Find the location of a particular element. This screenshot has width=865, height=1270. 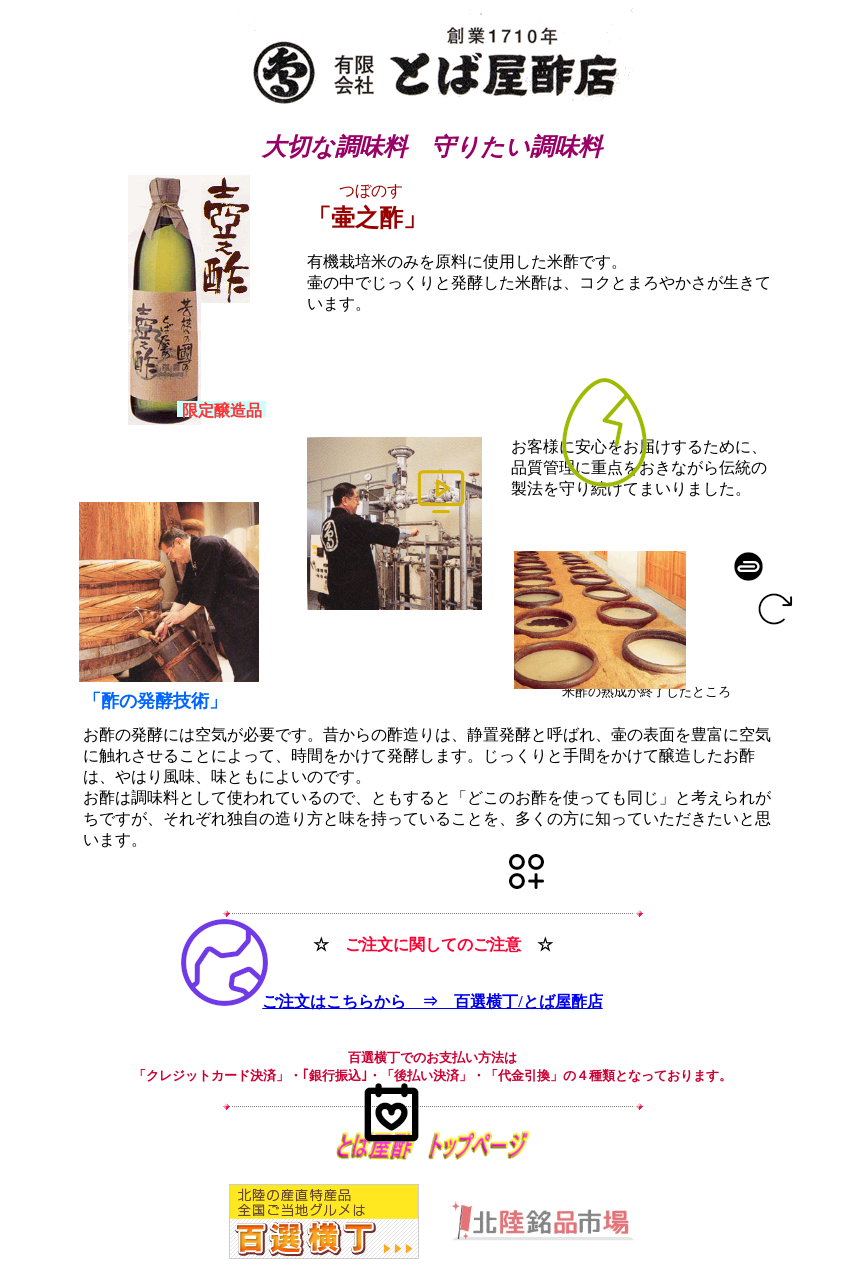

attach a file to your message is located at coordinates (748, 566).